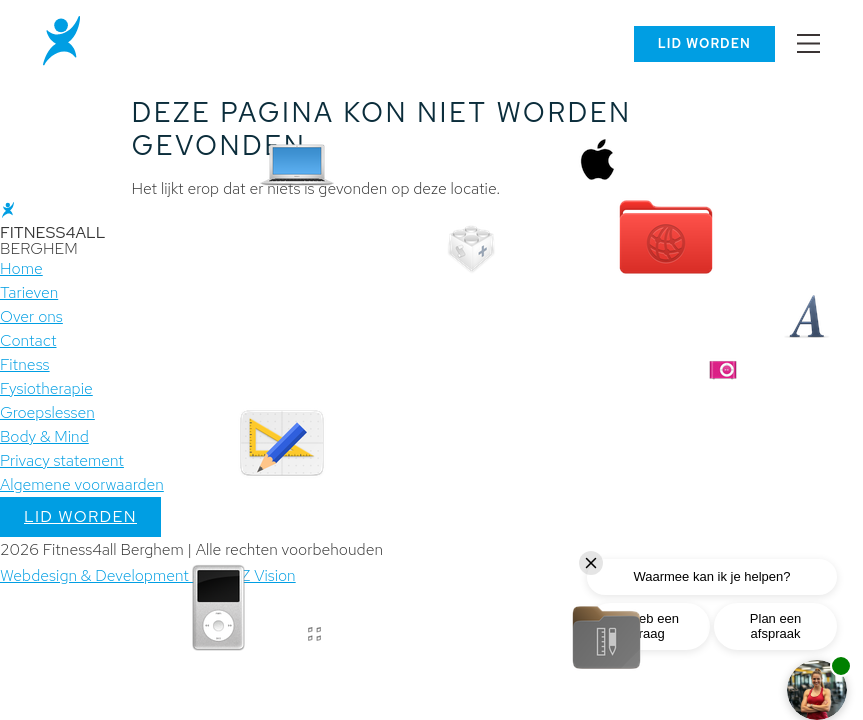 This screenshot has width=863, height=720. I want to click on folder containing html or web files, so click(666, 237).